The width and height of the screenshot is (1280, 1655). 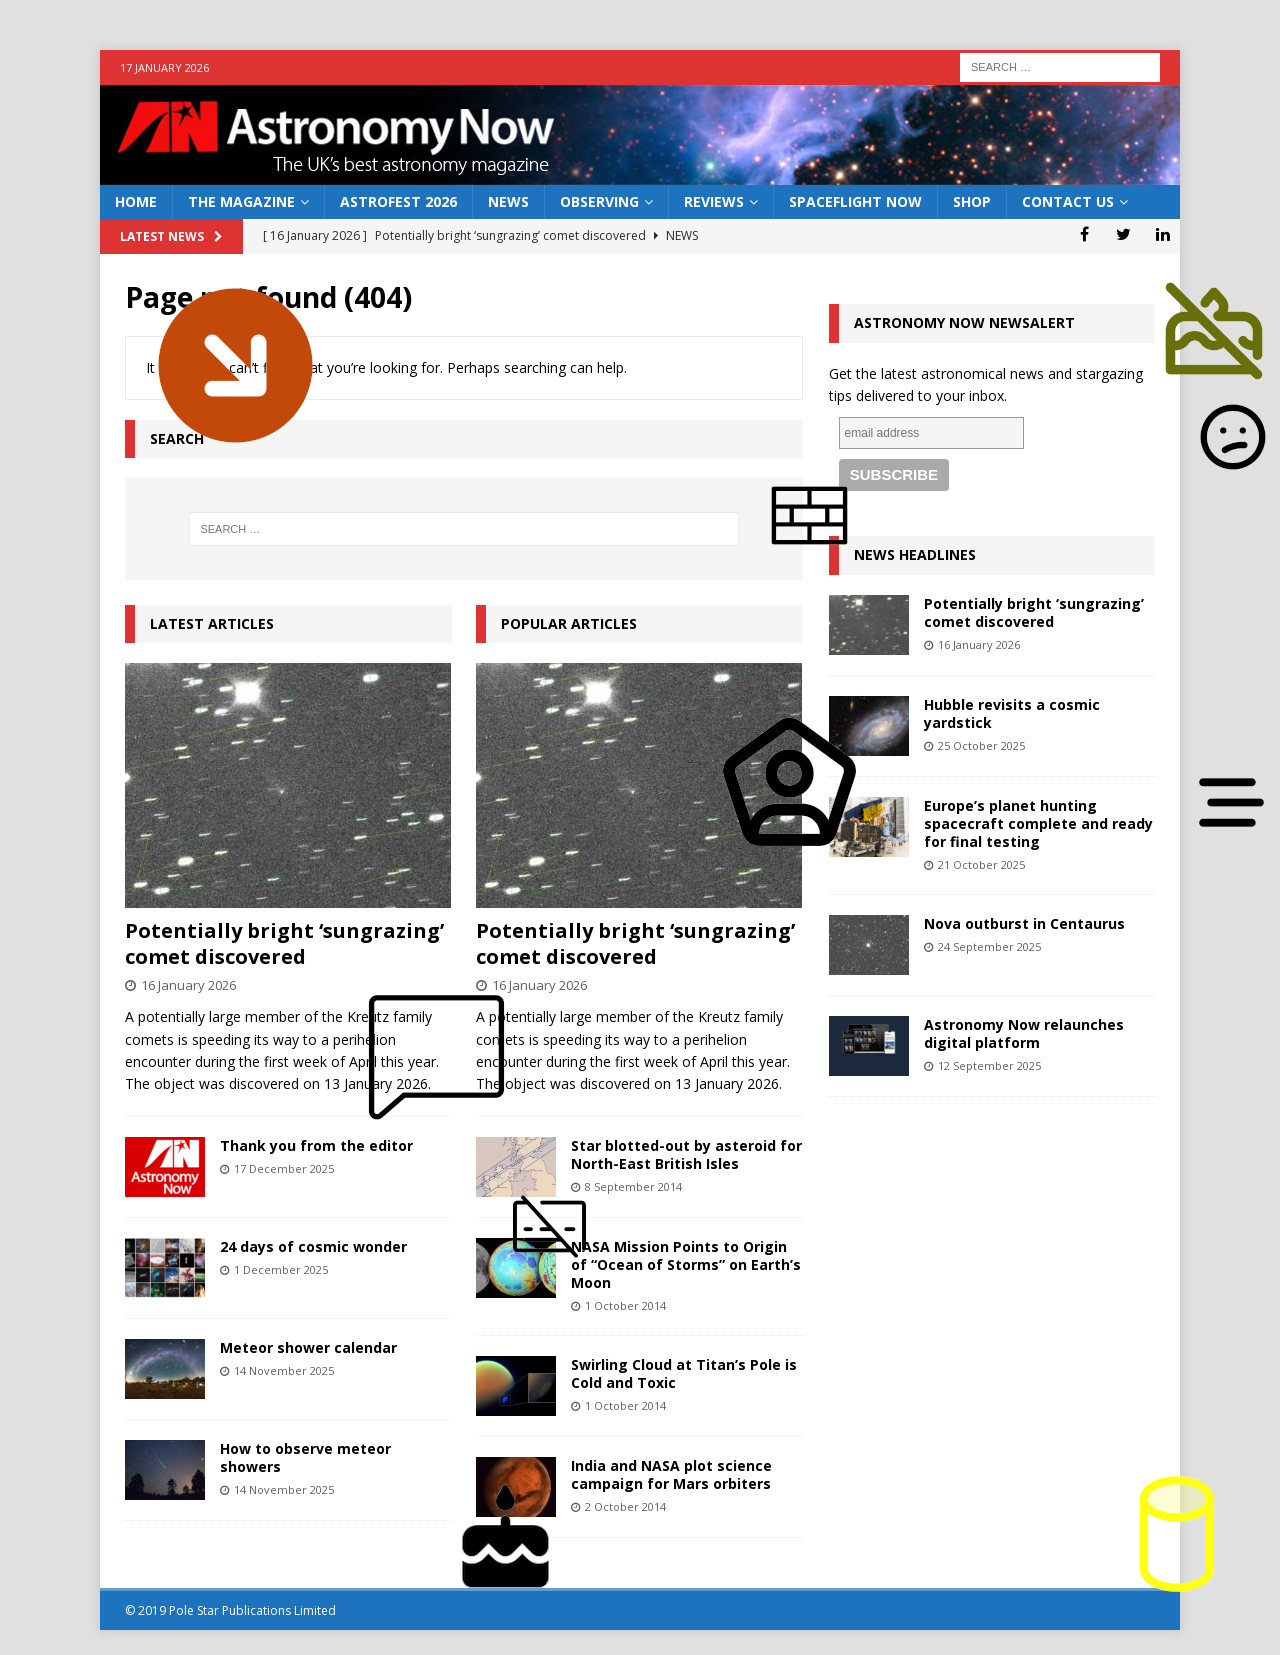 What do you see at coordinates (789, 785) in the screenshot?
I see `view user profile` at bounding box center [789, 785].